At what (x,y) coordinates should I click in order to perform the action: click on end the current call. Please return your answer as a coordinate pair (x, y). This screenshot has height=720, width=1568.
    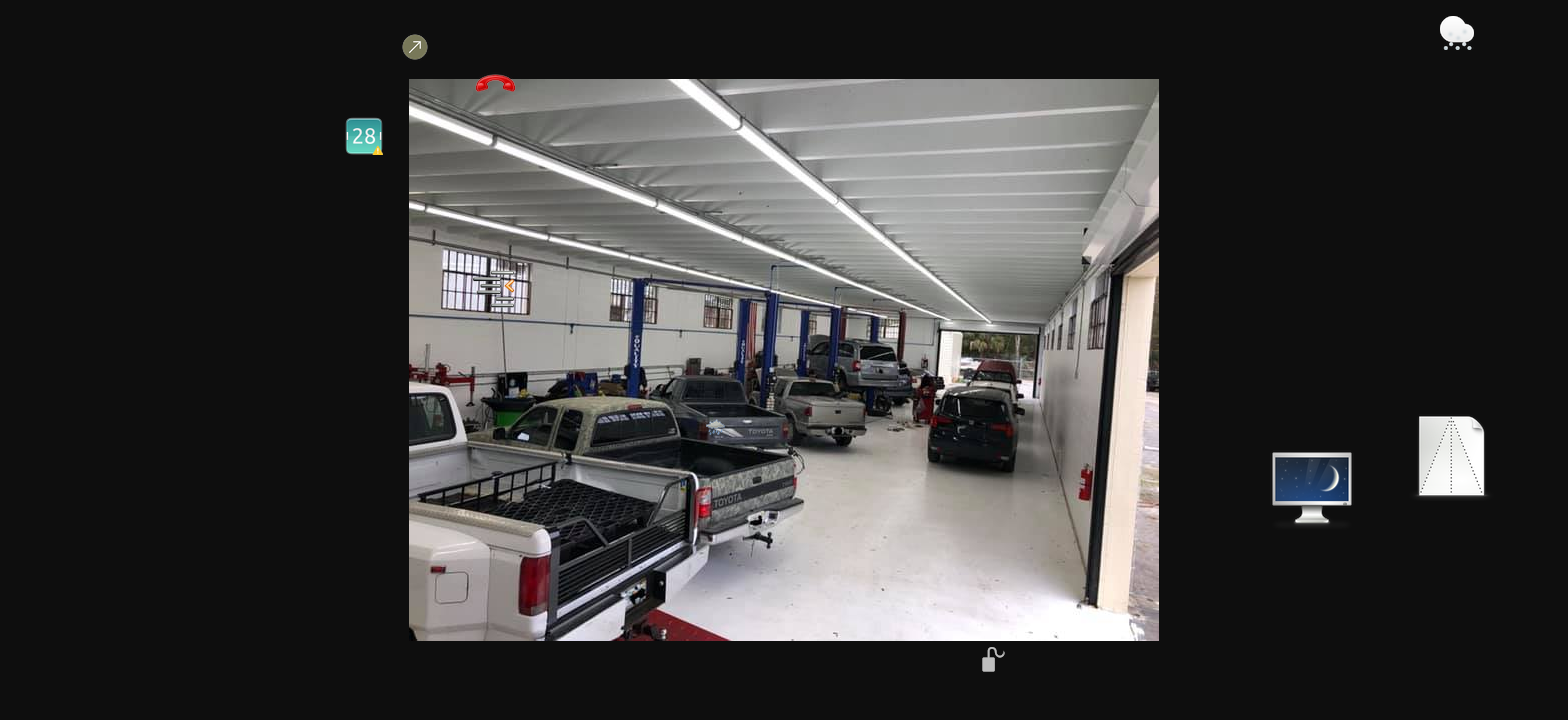
    Looking at the image, I should click on (495, 77).